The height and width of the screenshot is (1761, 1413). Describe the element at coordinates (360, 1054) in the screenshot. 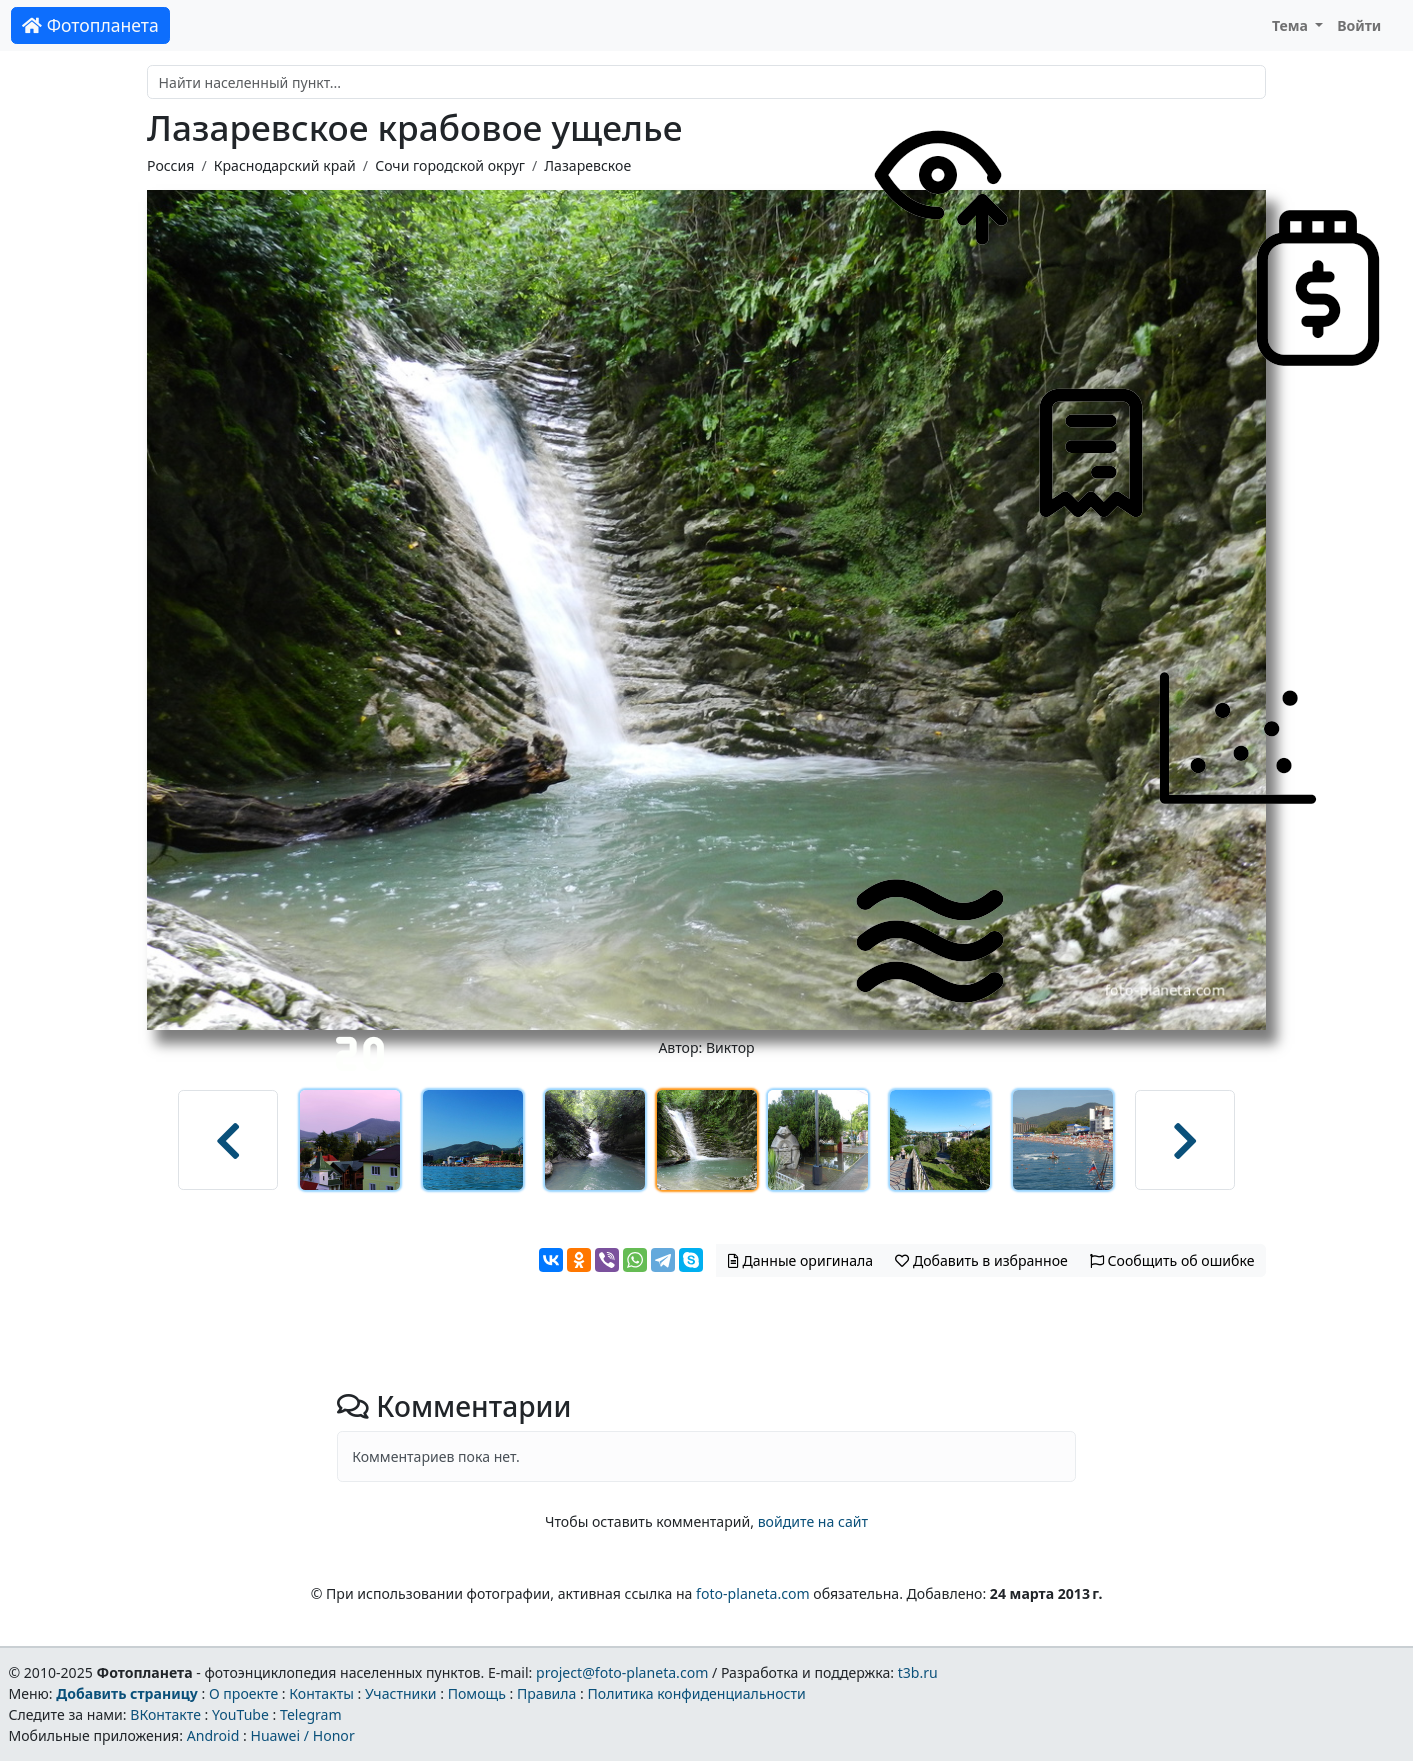

I see `indicates 20 items or notifications` at that location.